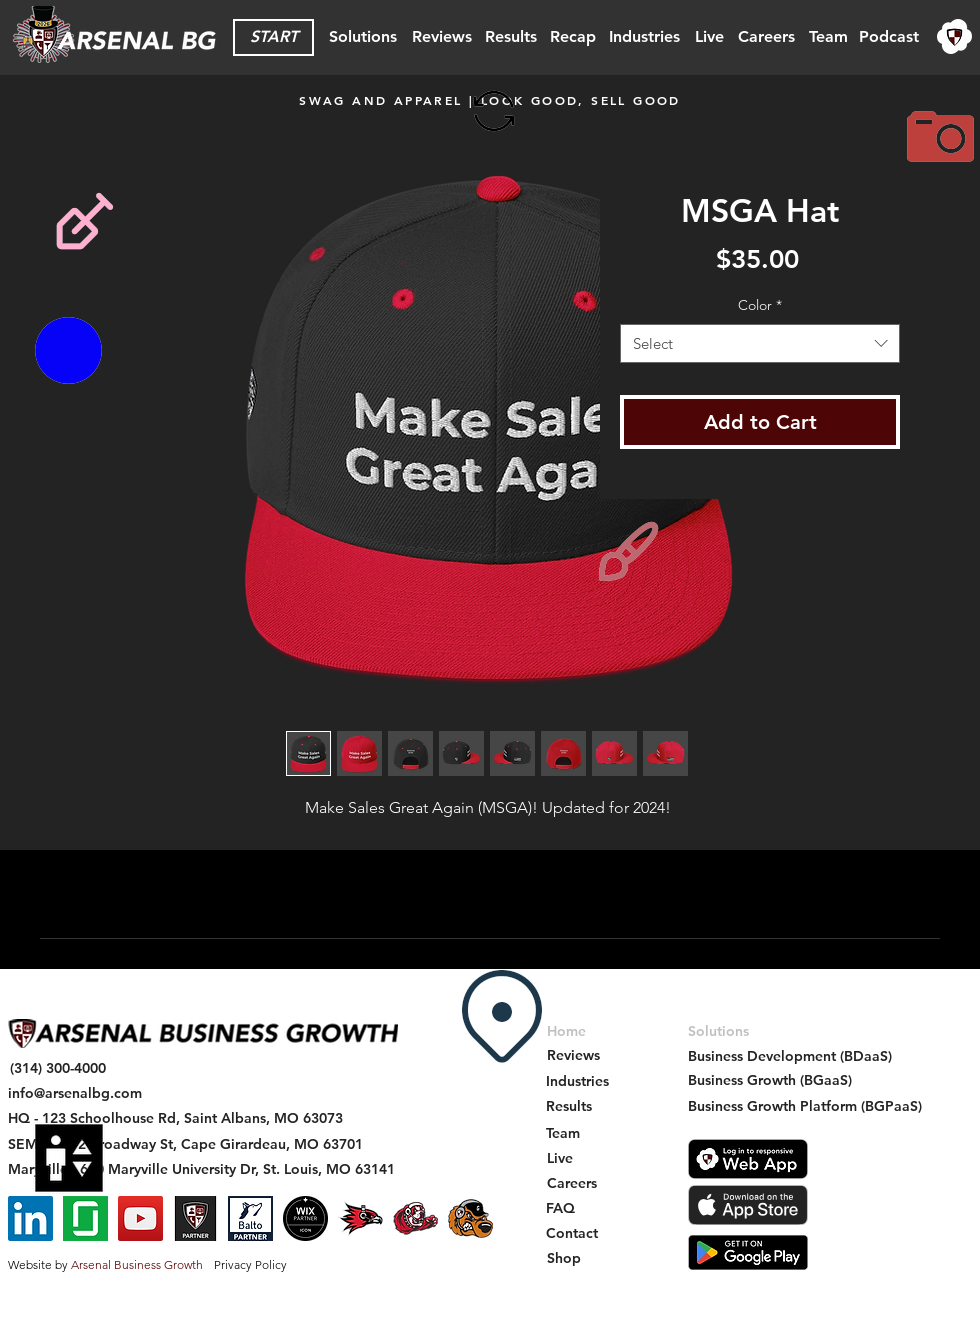 The height and width of the screenshot is (1327, 980). I want to click on view location on map, so click(502, 1016).